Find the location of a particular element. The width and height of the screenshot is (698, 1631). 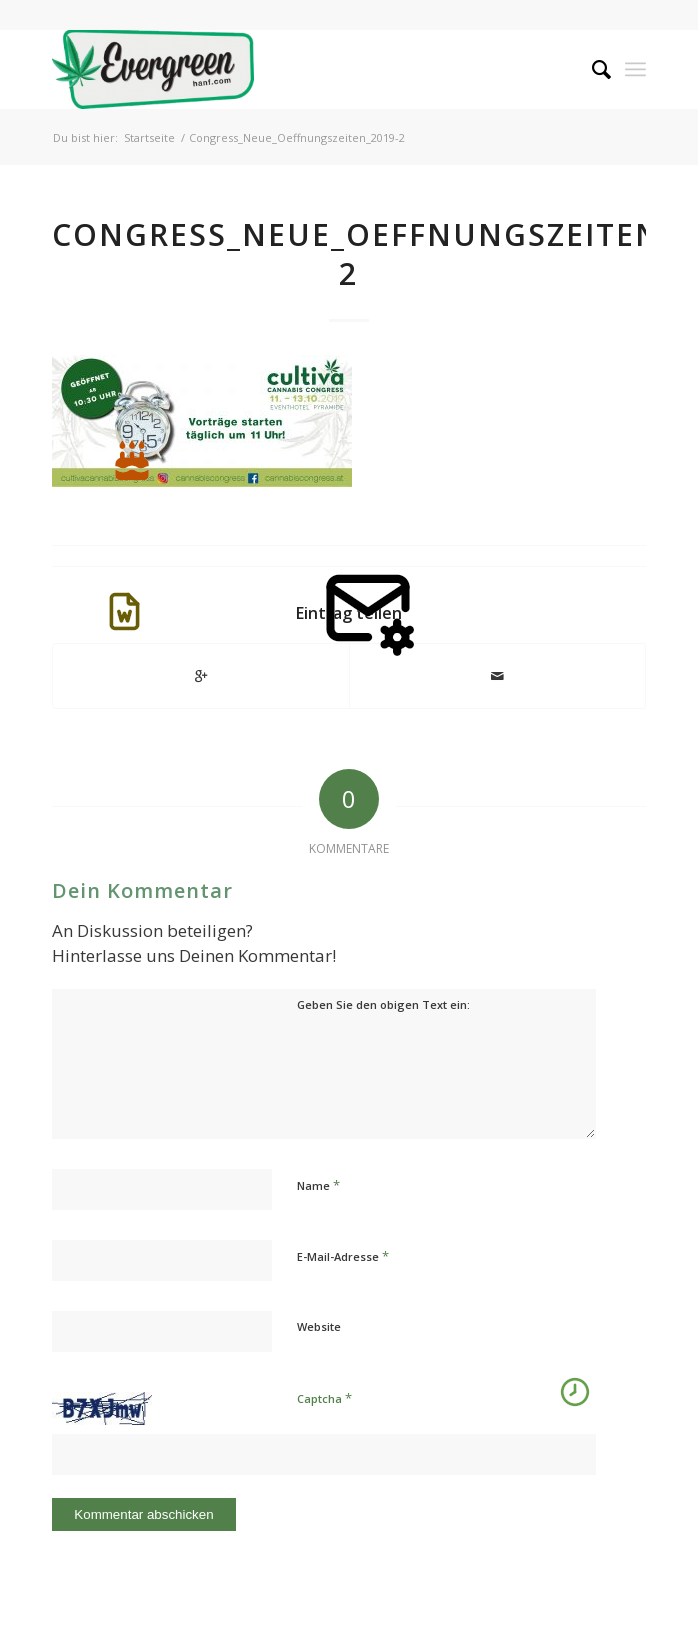

view birthday or celebration reminders is located at coordinates (132, 461).